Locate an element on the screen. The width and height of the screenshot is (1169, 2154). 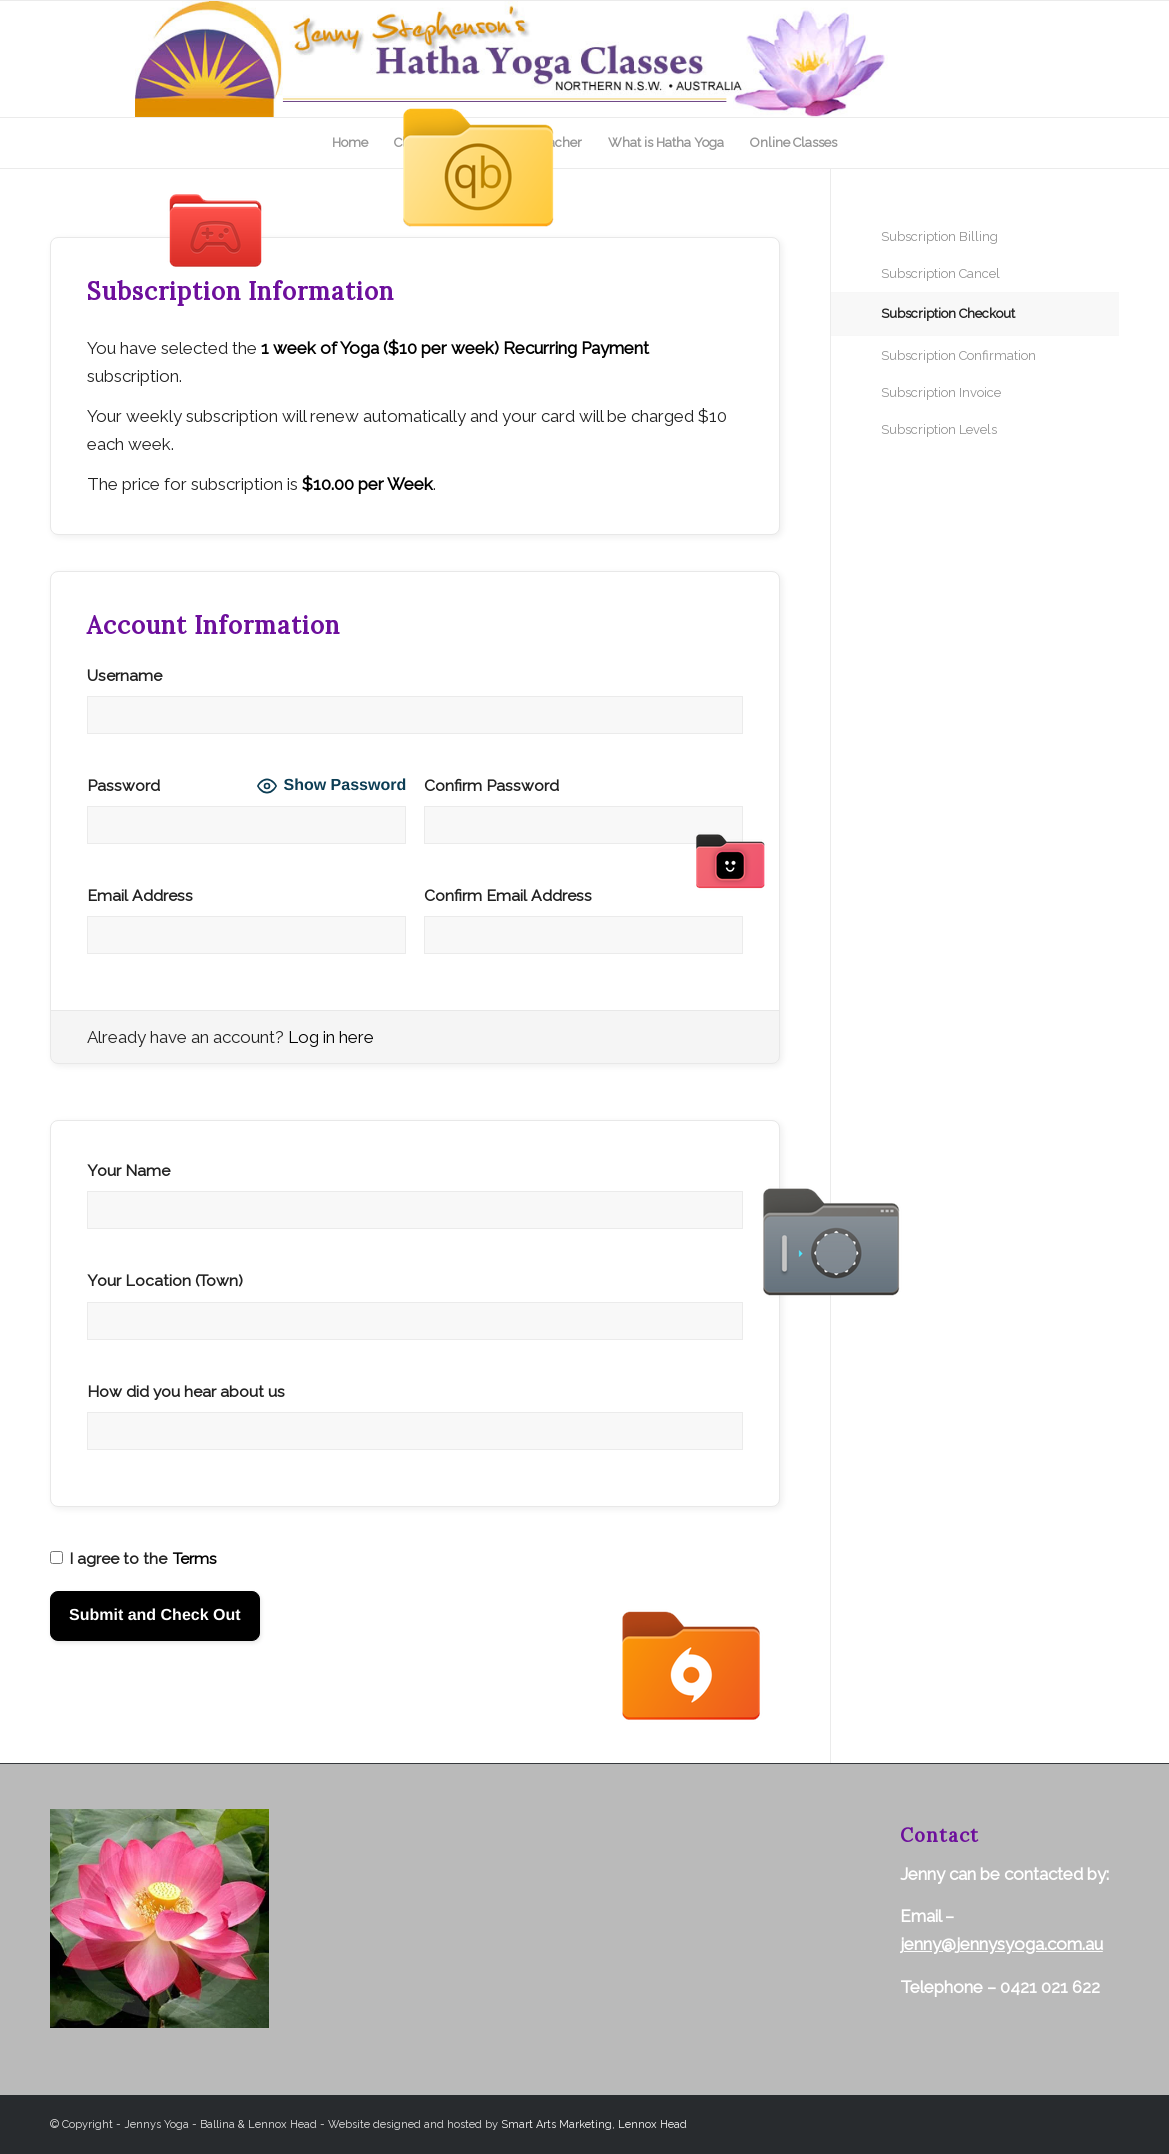
open your games folder is located at coordinates (215, 230).